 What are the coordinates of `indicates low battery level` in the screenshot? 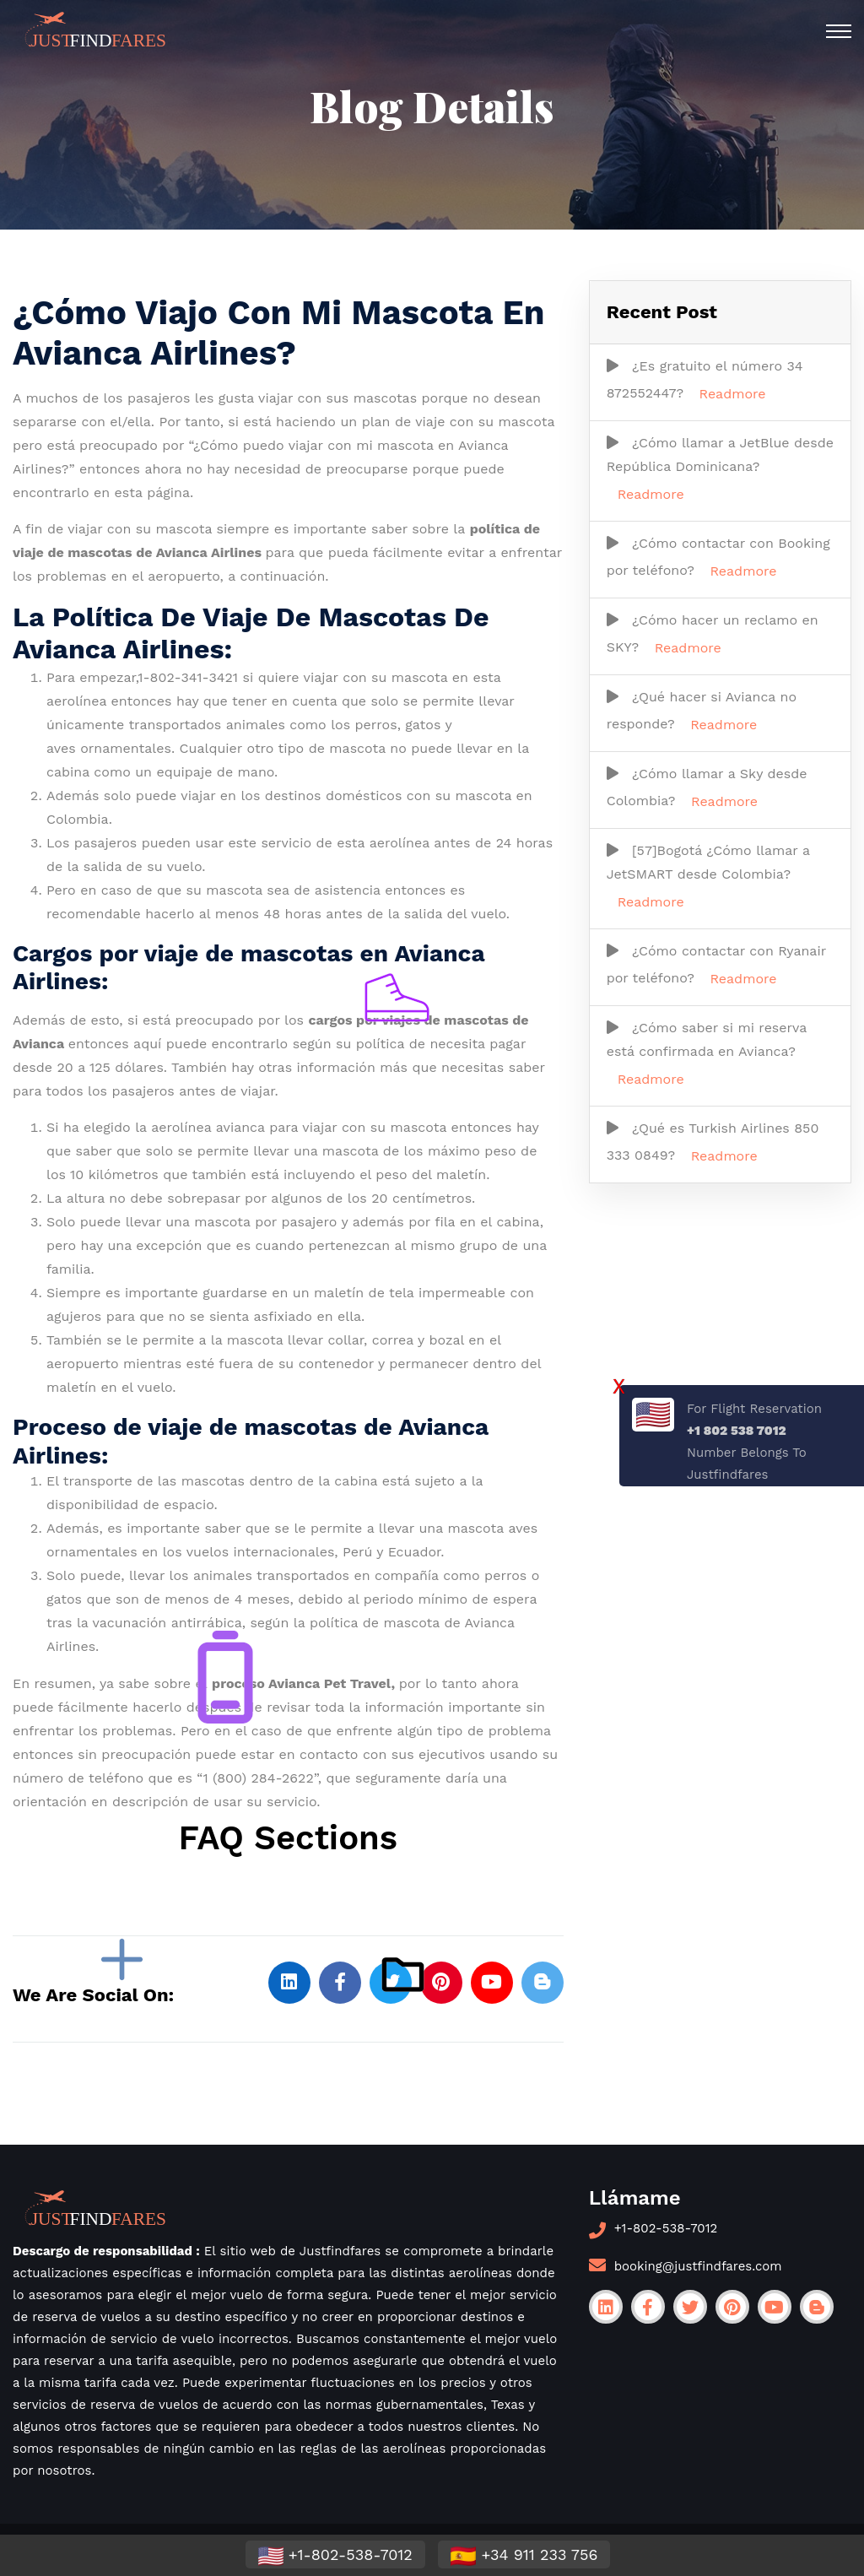 It's located at (225, 1677).